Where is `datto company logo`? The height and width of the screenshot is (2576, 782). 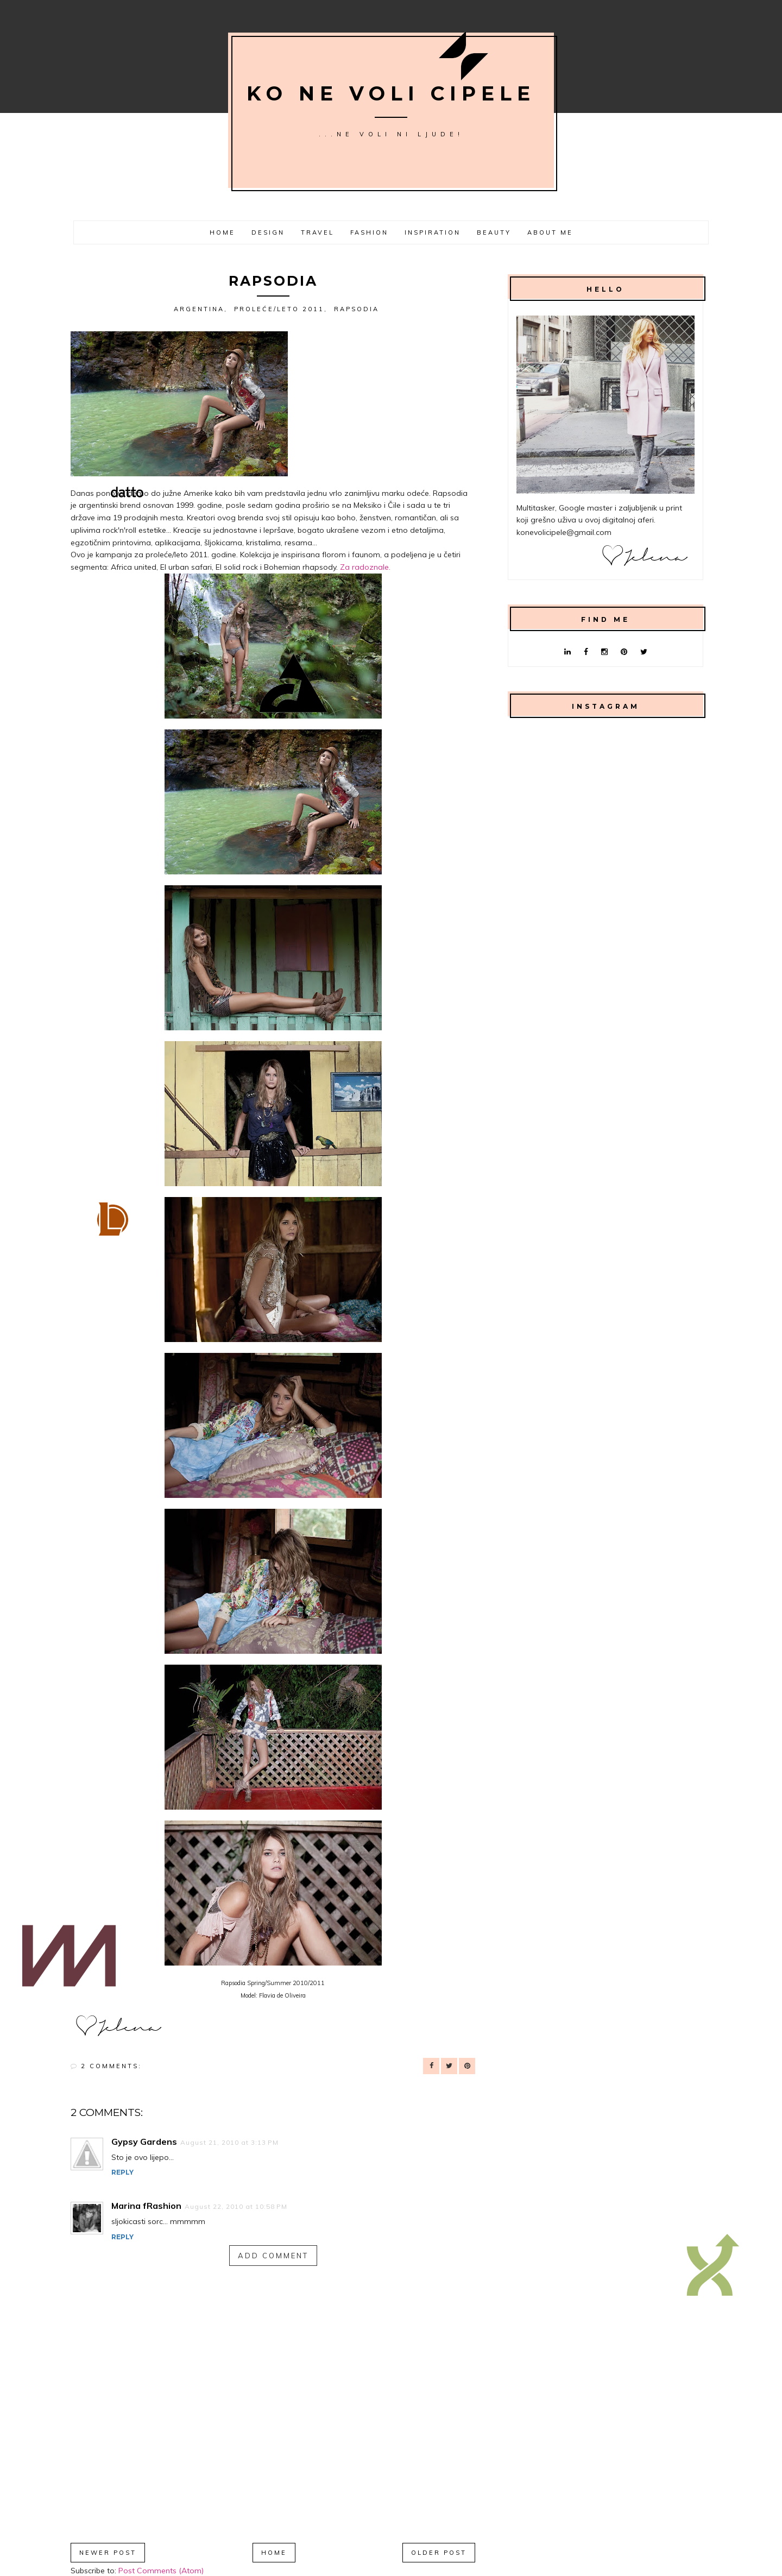 datto company logo is located at coordinates (127, 492).